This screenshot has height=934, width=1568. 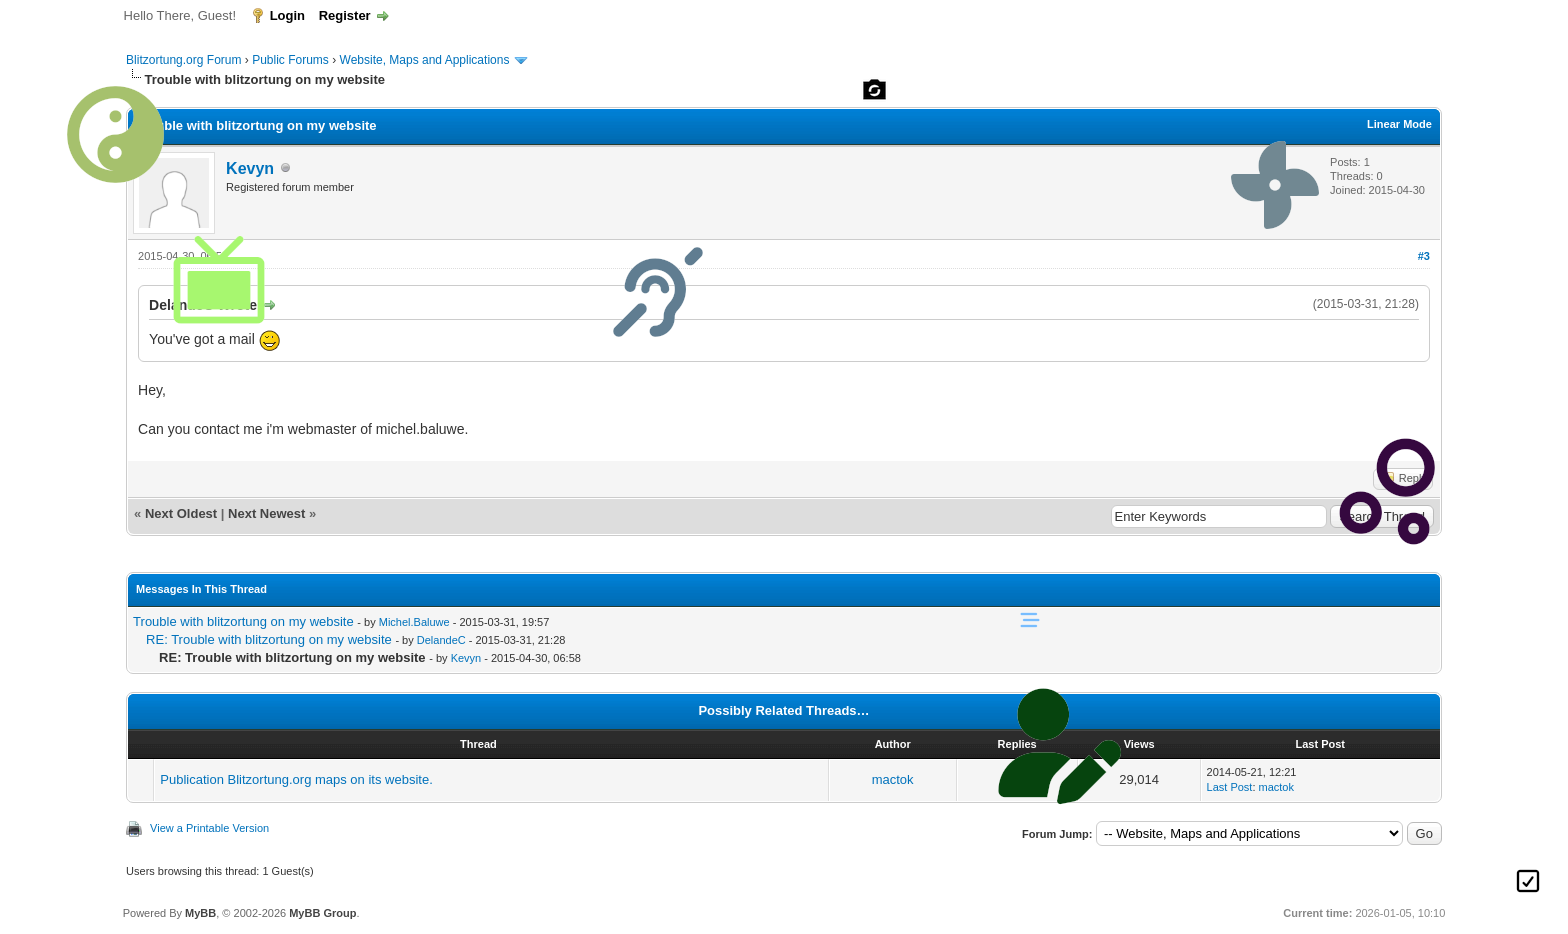 I want to click on toggle between light and dark mode, so click(x=115, y=134).